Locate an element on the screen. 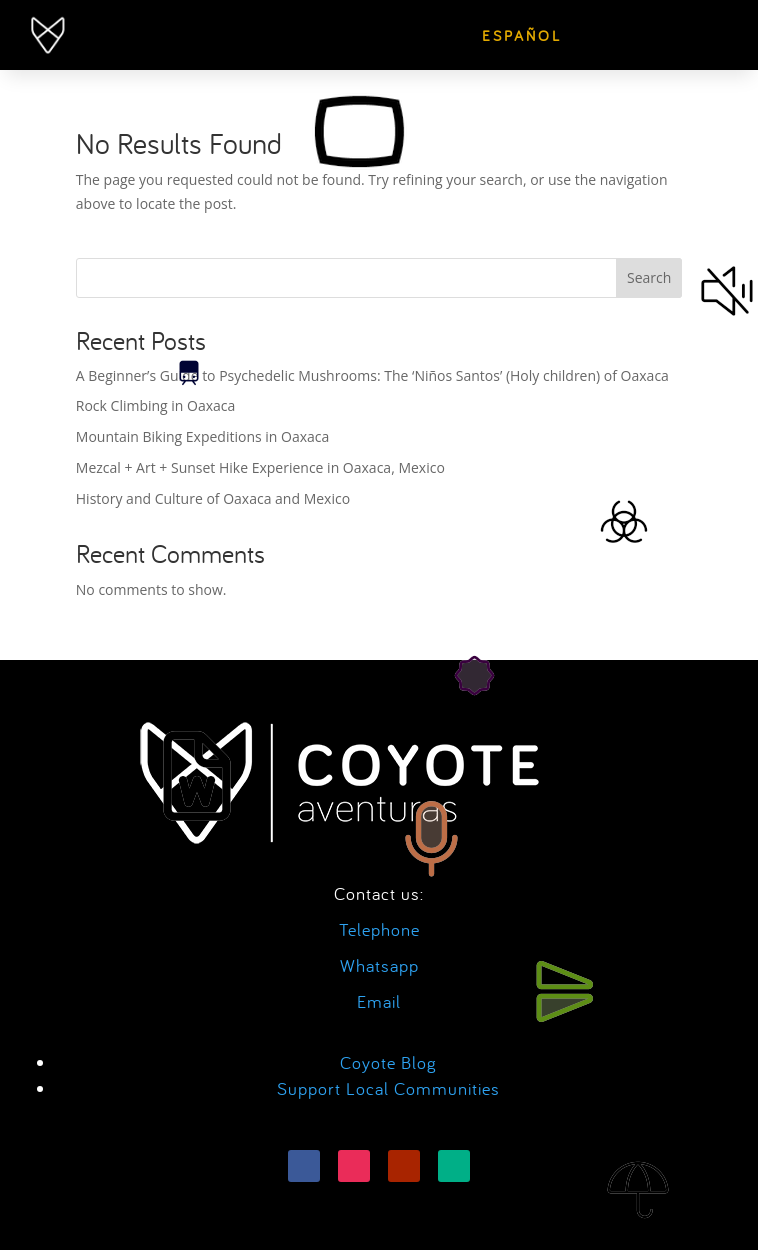 The image size is (758, 1250). indicates hazardous or dangerous content is located at coordinates (624, 523).